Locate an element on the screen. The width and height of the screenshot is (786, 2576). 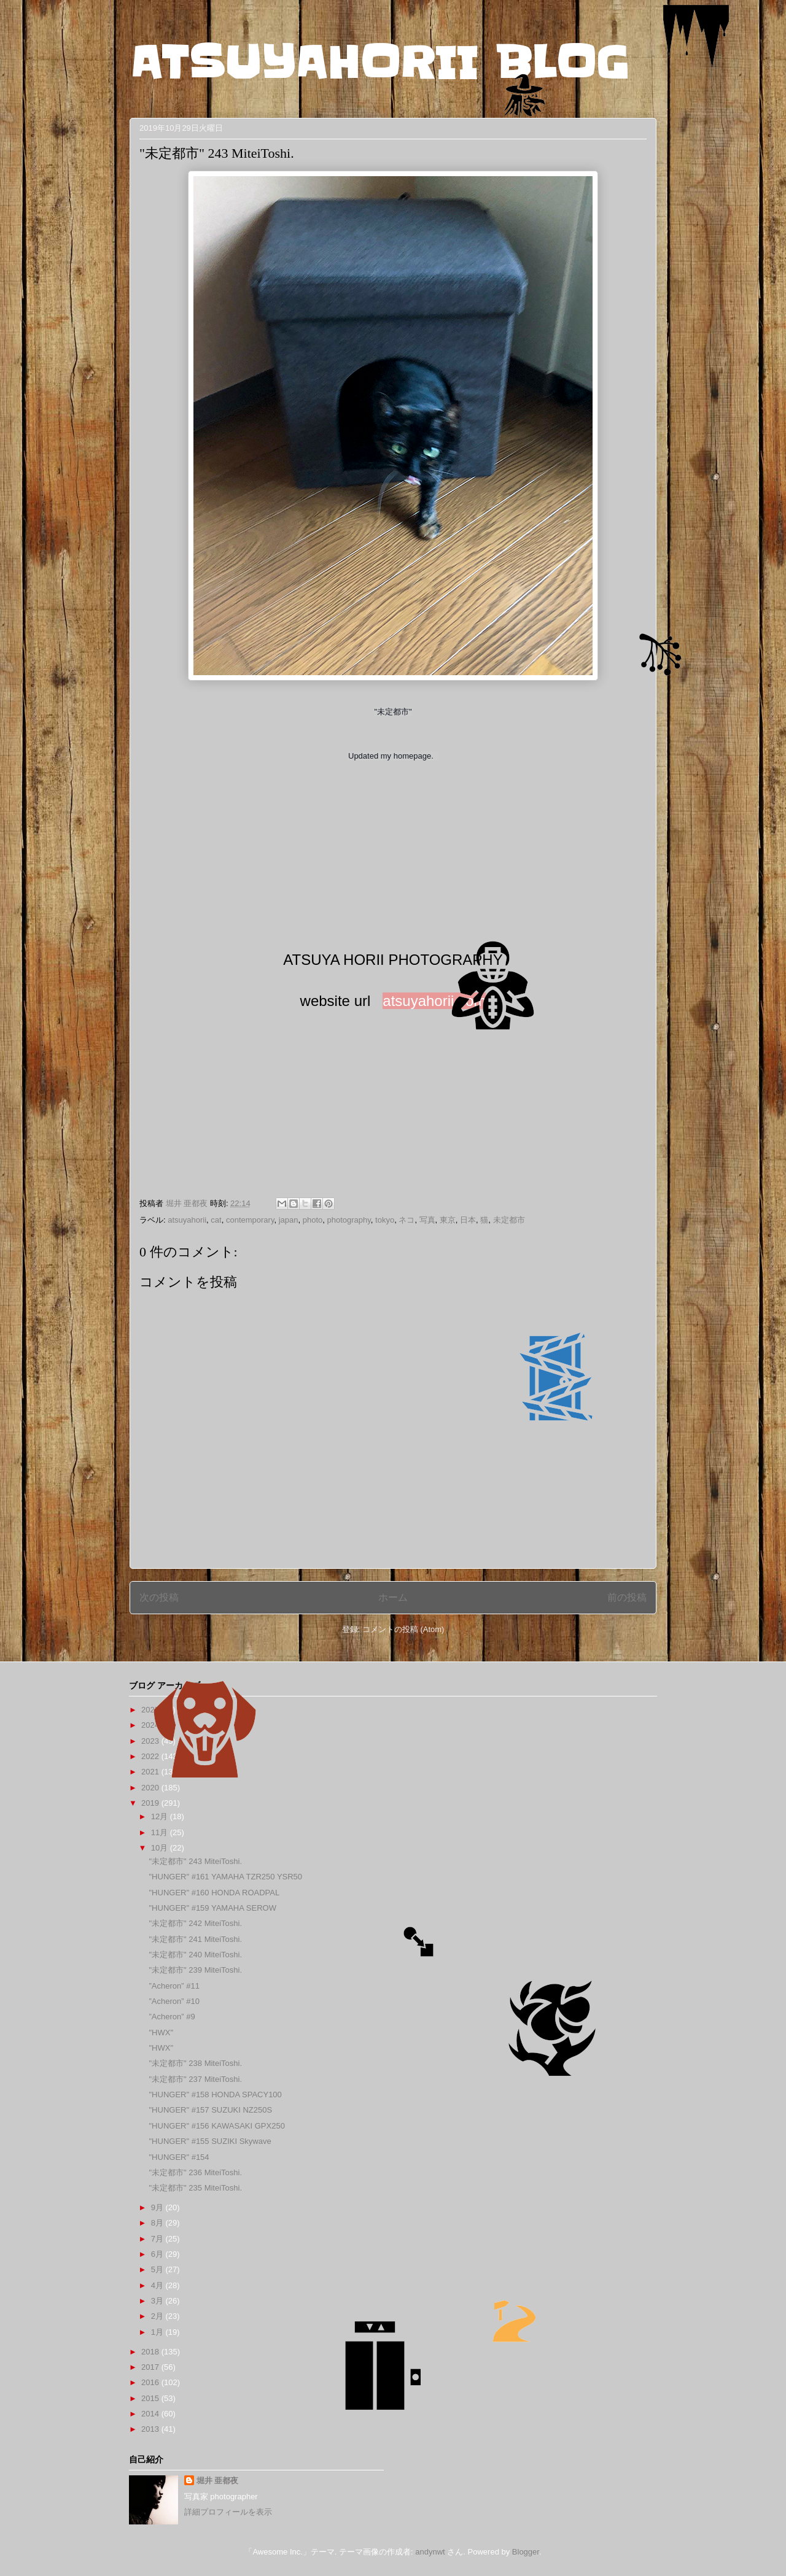
view pet profile or pet-related features is located at coordinates (204, 1727).